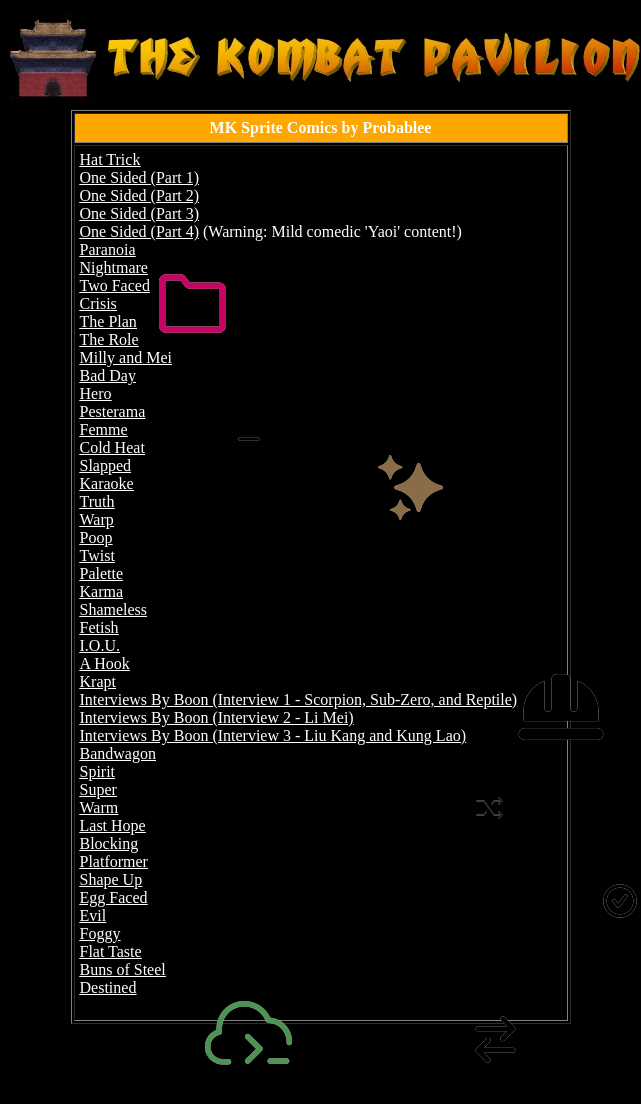 This screenshot has height=1104, width=641. I want to click on view construction or work zone information, so click(561, 707).